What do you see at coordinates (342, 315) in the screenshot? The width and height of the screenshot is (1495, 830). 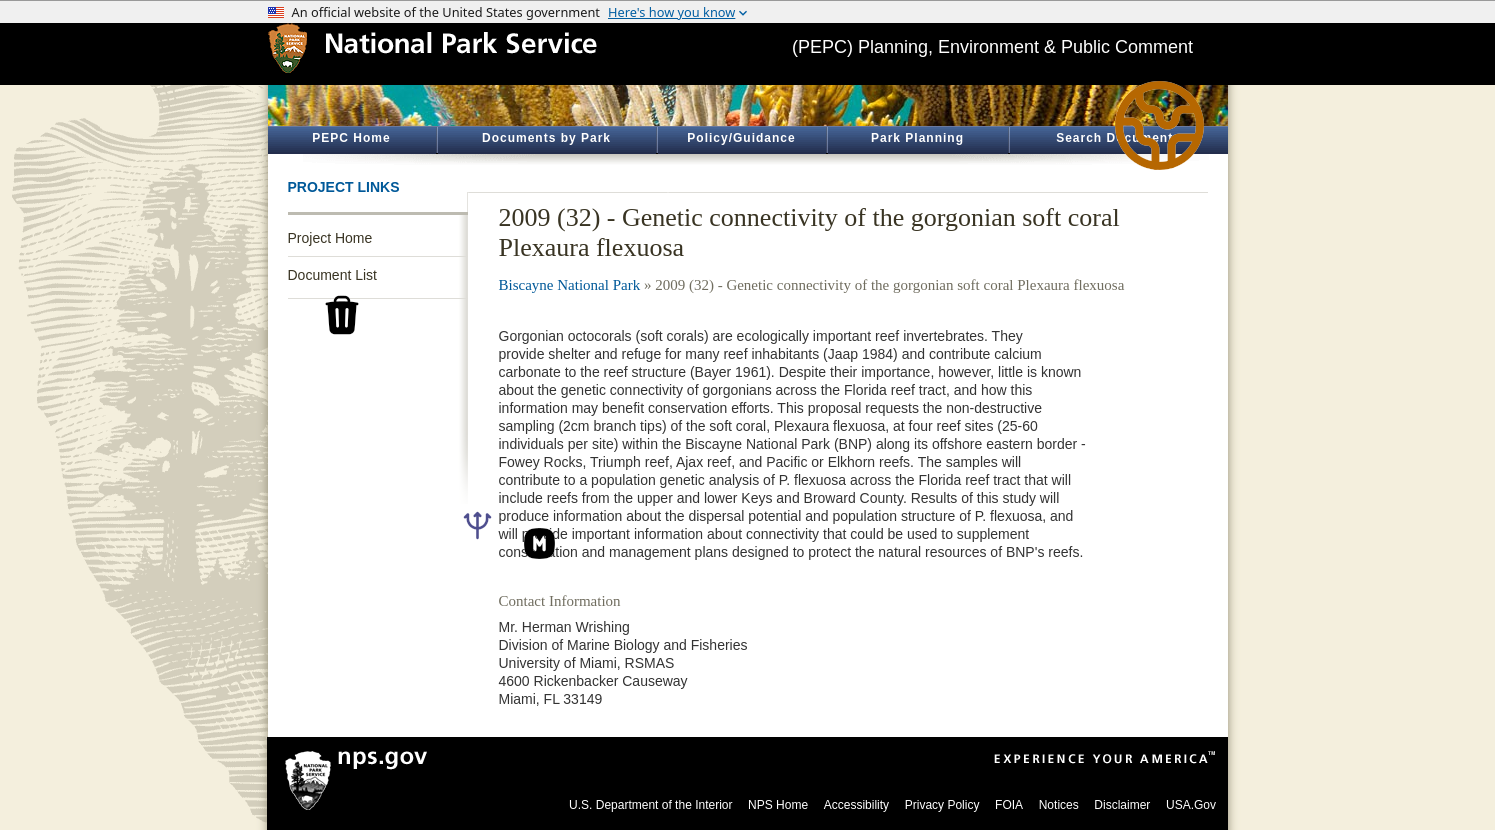 I see `delete selected item` at bounding box center [342, 315].